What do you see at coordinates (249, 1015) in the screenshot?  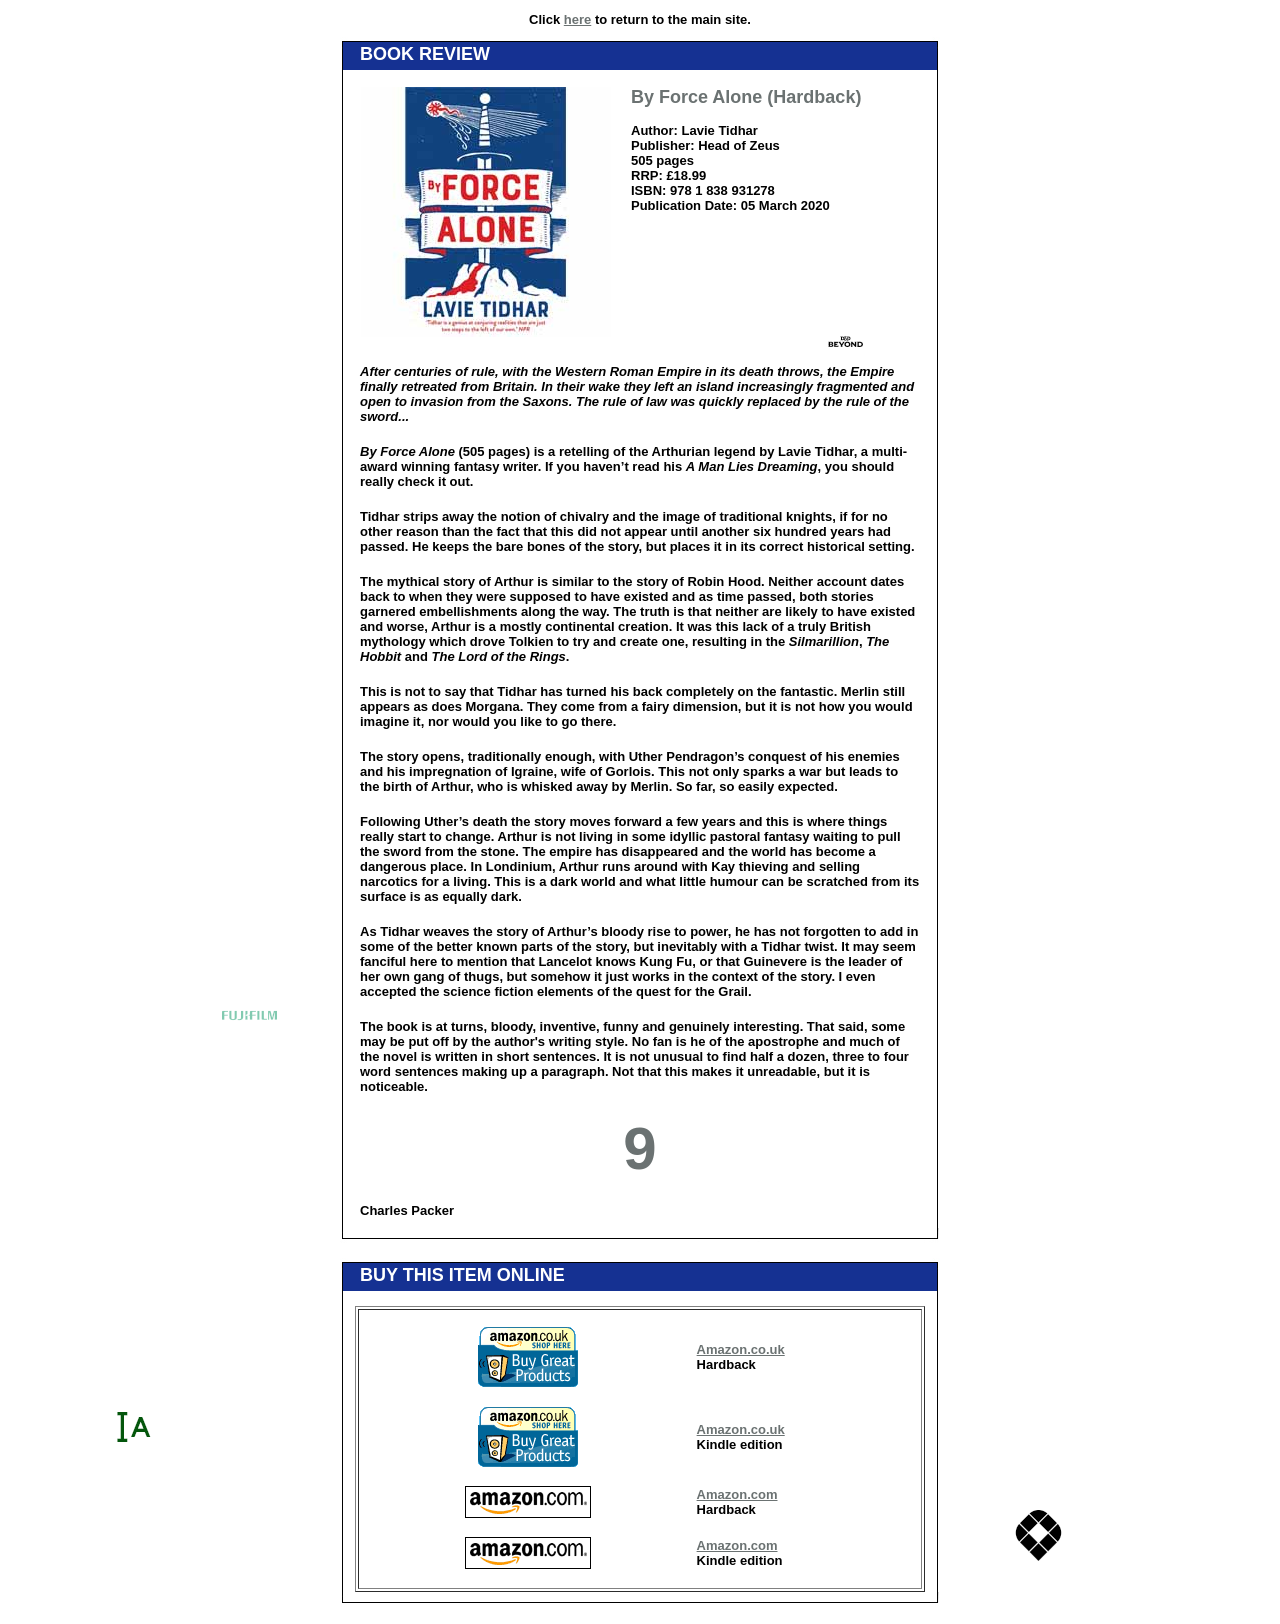 I see `visit Fujifilm's official website or support` at bounding box center [249, 1015].